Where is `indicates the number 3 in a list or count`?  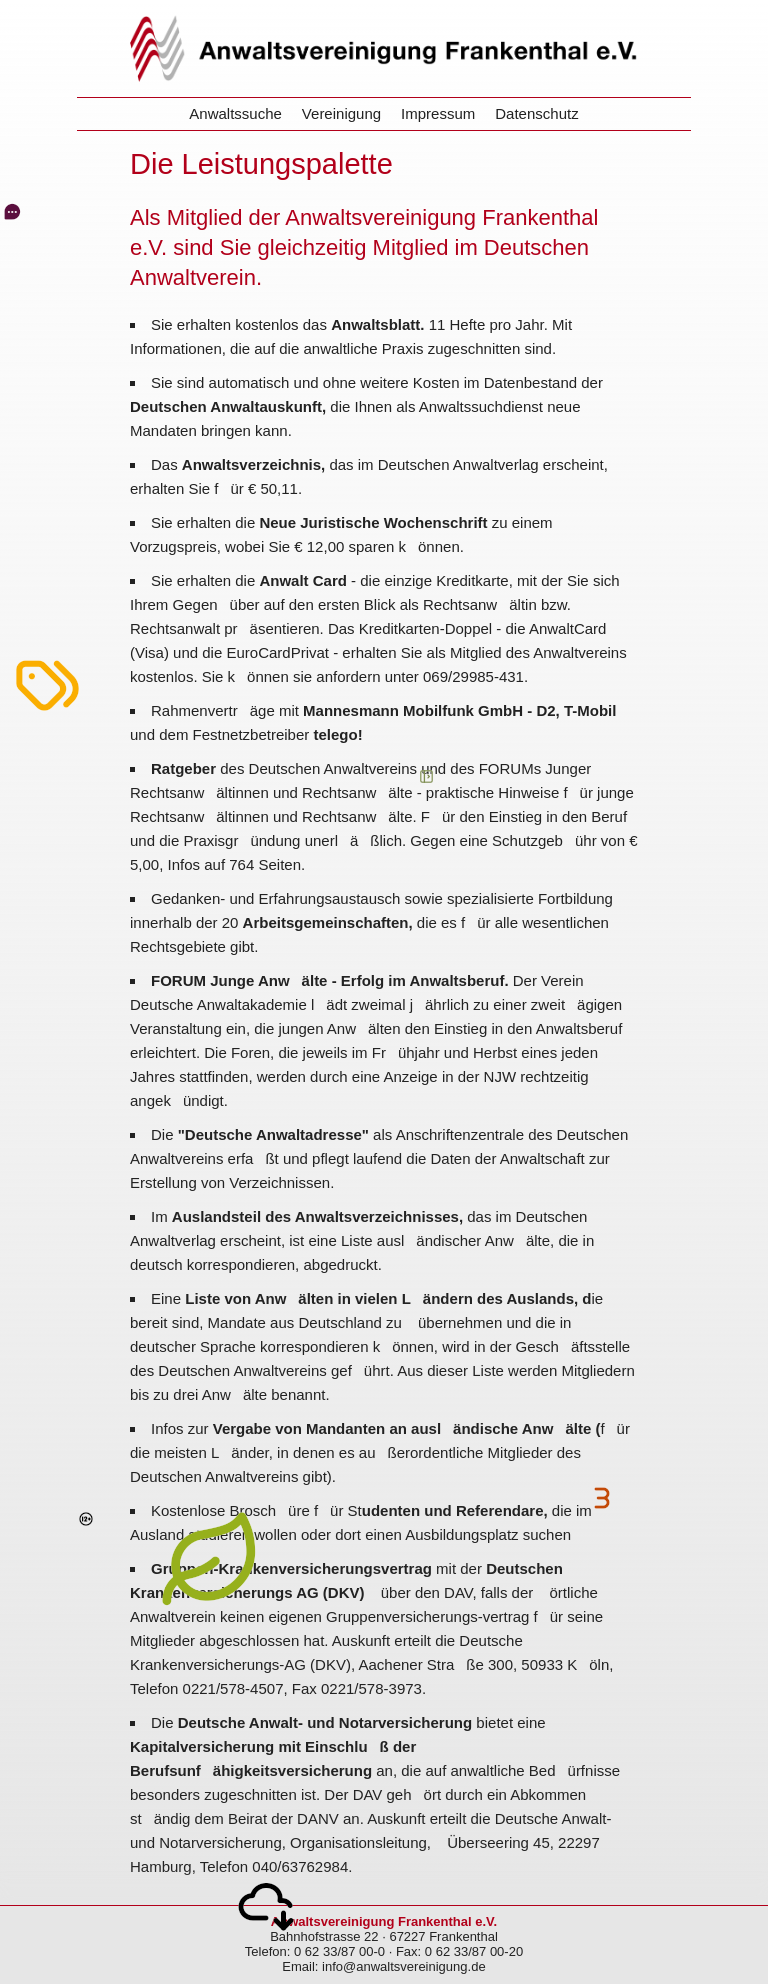 indicates the number 3 in a list or count is located at coordinates (602, 1498).